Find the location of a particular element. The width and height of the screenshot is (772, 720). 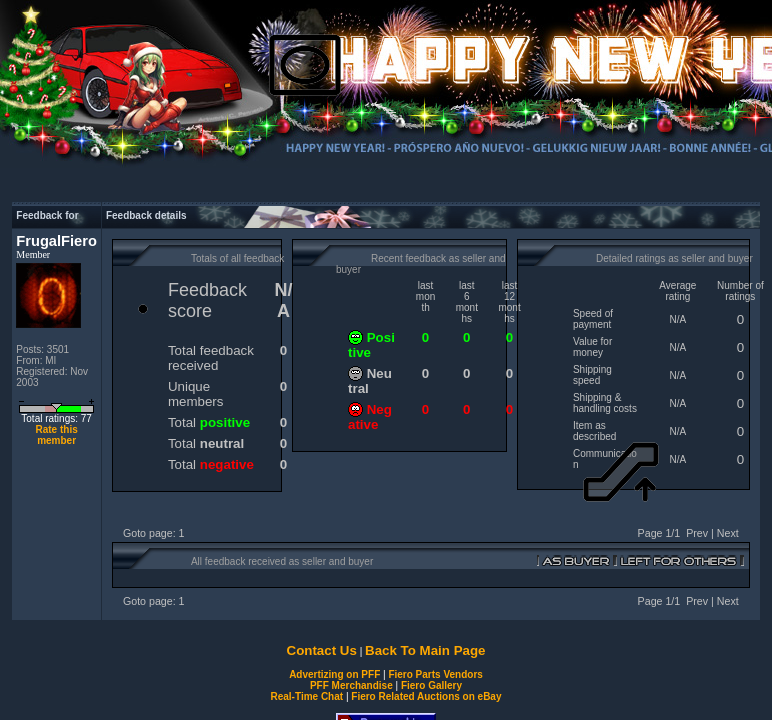

indicates escalator going up is located at coordinates (621, 472).